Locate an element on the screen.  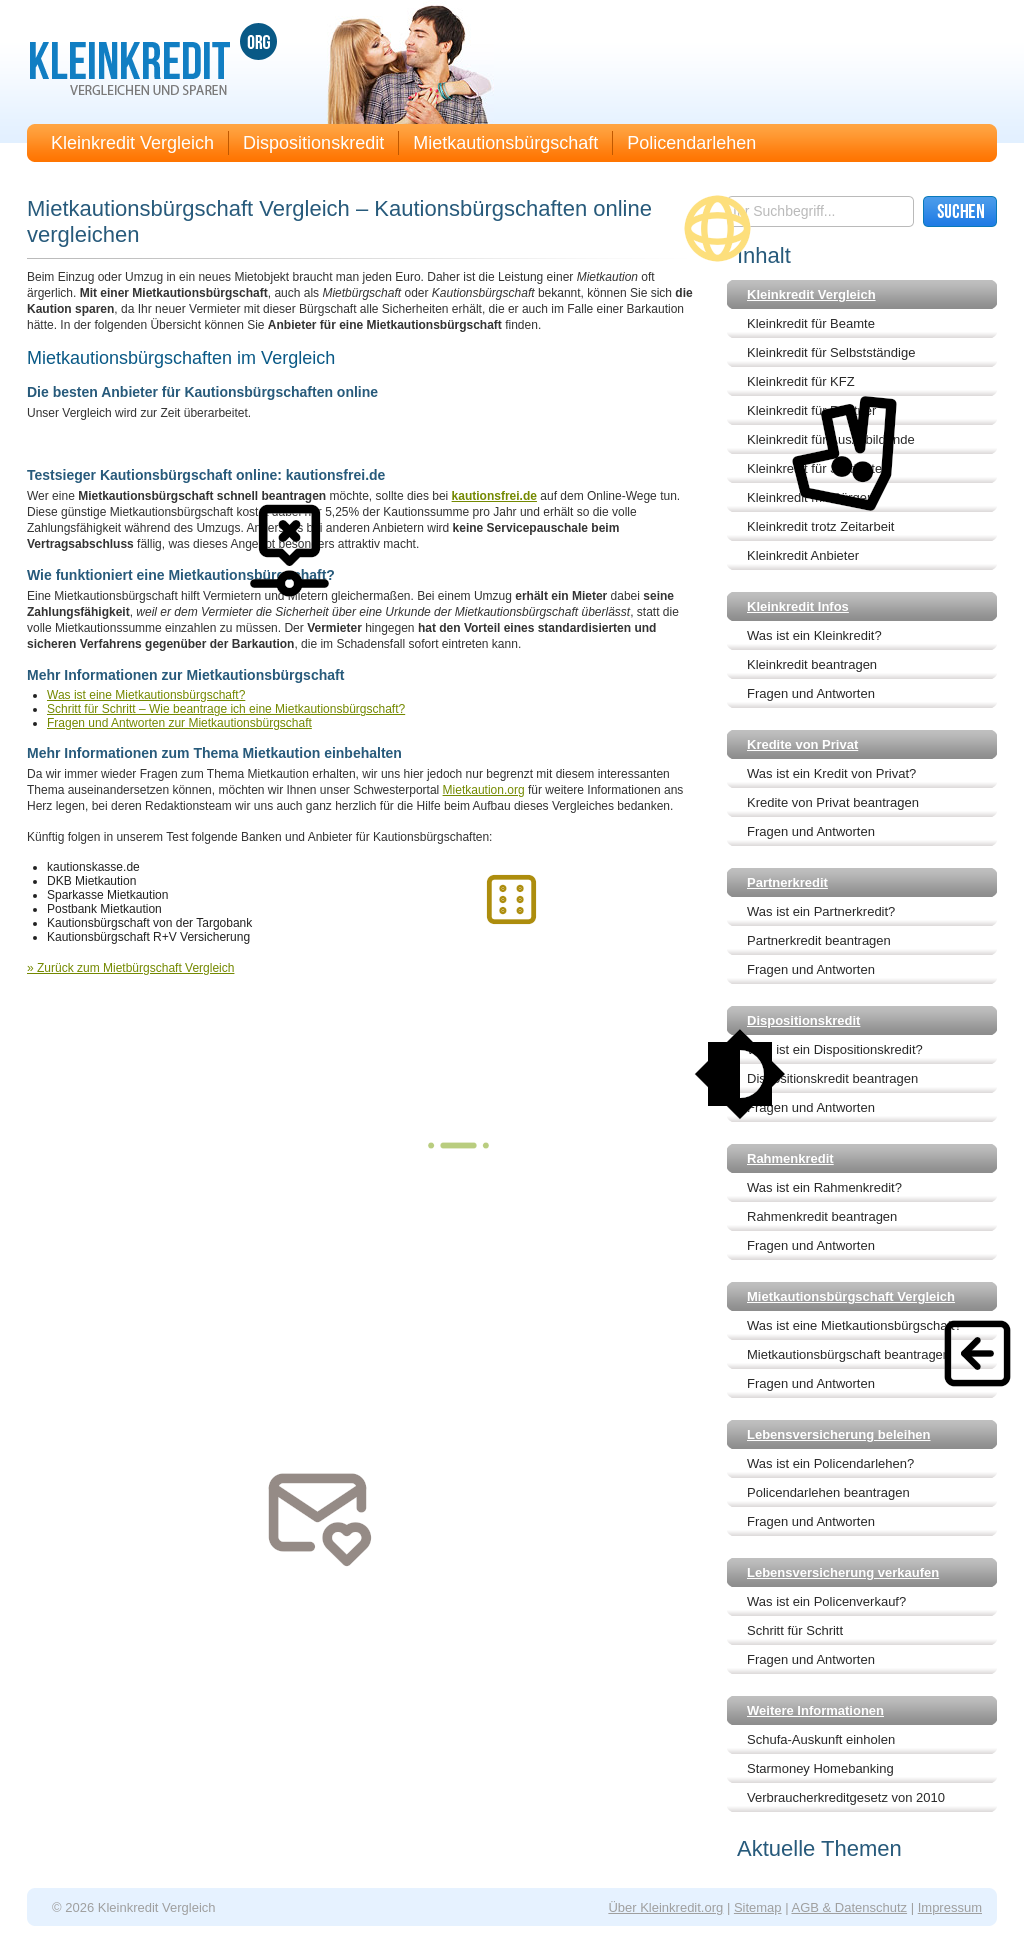
view favorite or loved emails is located at coordinates (317, 1512).